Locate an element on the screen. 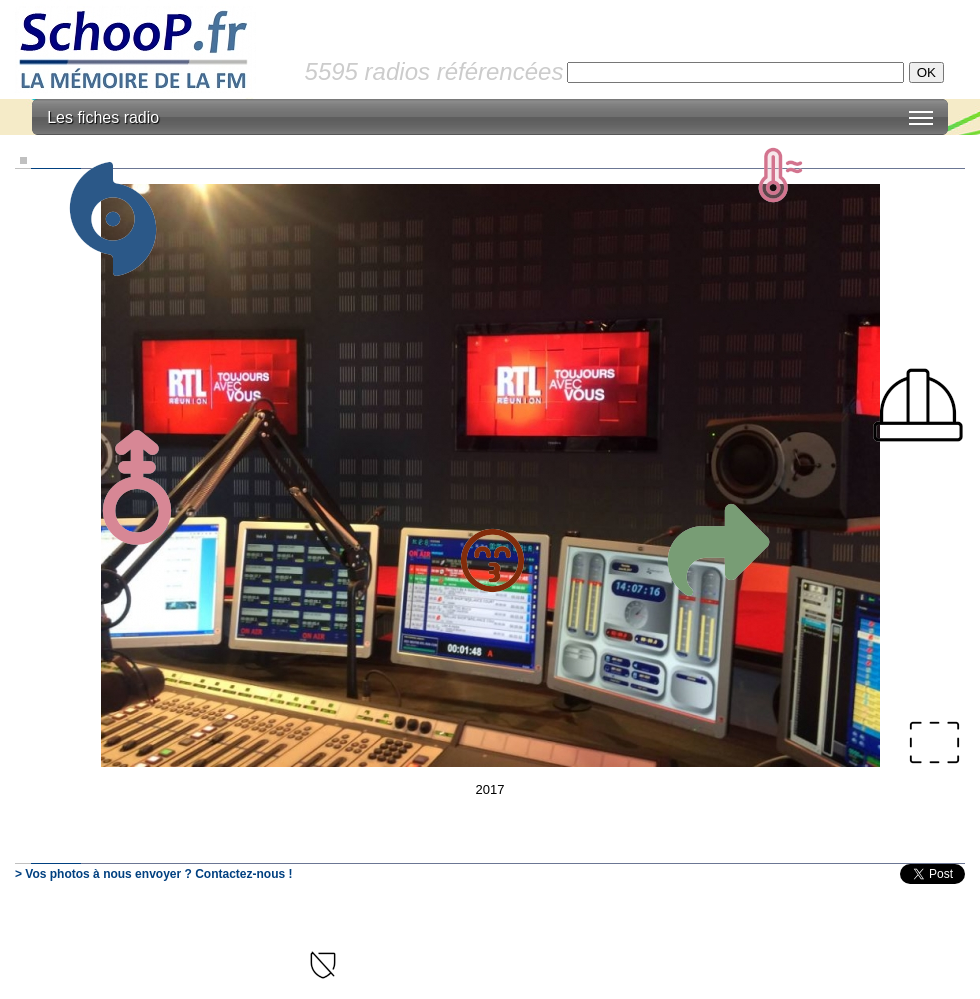 The width and height of the screenshot is (980, 999). access construction or safety settings is located at coordinates (918, 410).